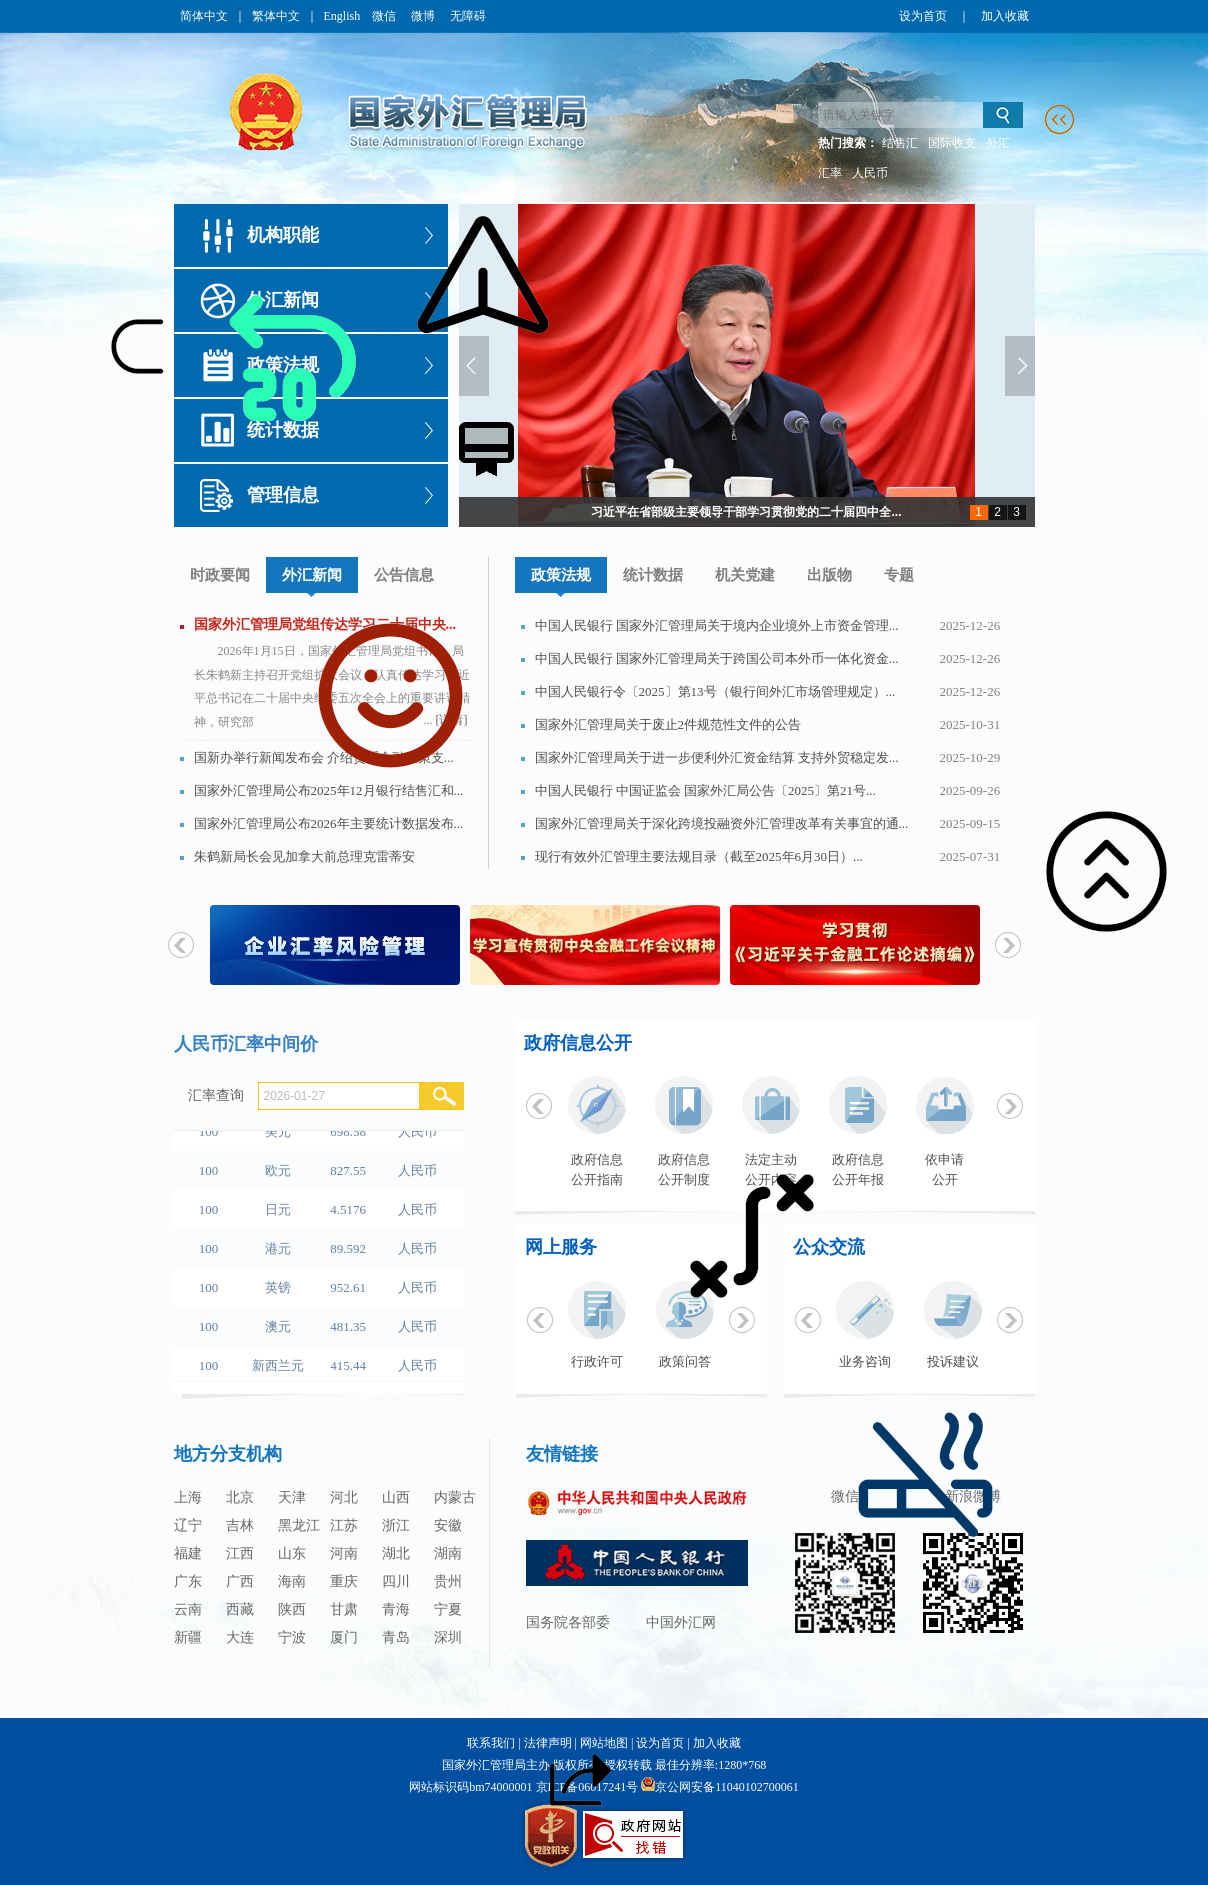 This screenshot has height=1885, width=1208. Describe the element at coordinates (580, 1777) in the screenshot. I see `share this content` at that location.